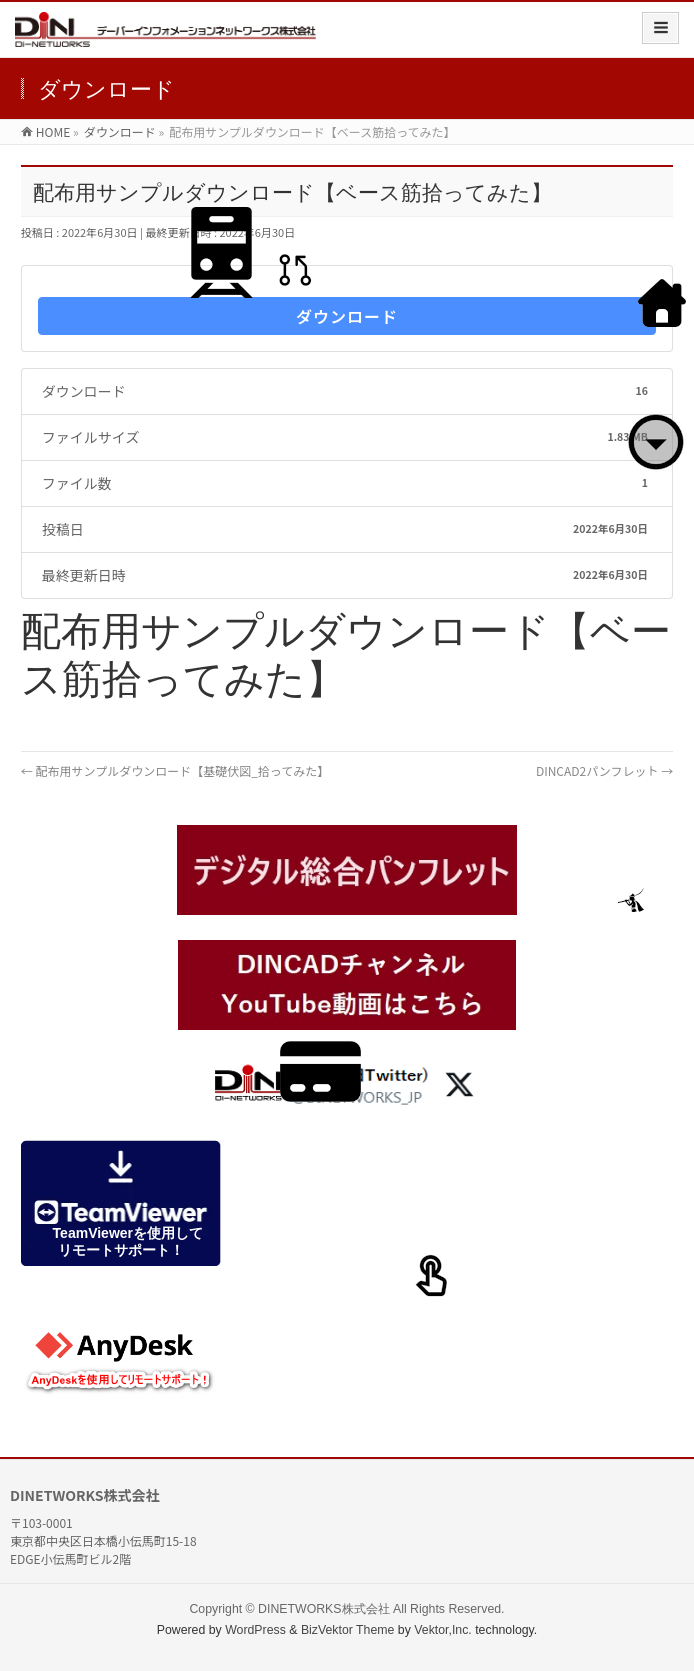 The width and height of the screenshot is (694, 1671). What do you see at coordinates (656, 442) in the screenshot?
I see `expand dropdown menu or options` at bounding box center [656, 442].